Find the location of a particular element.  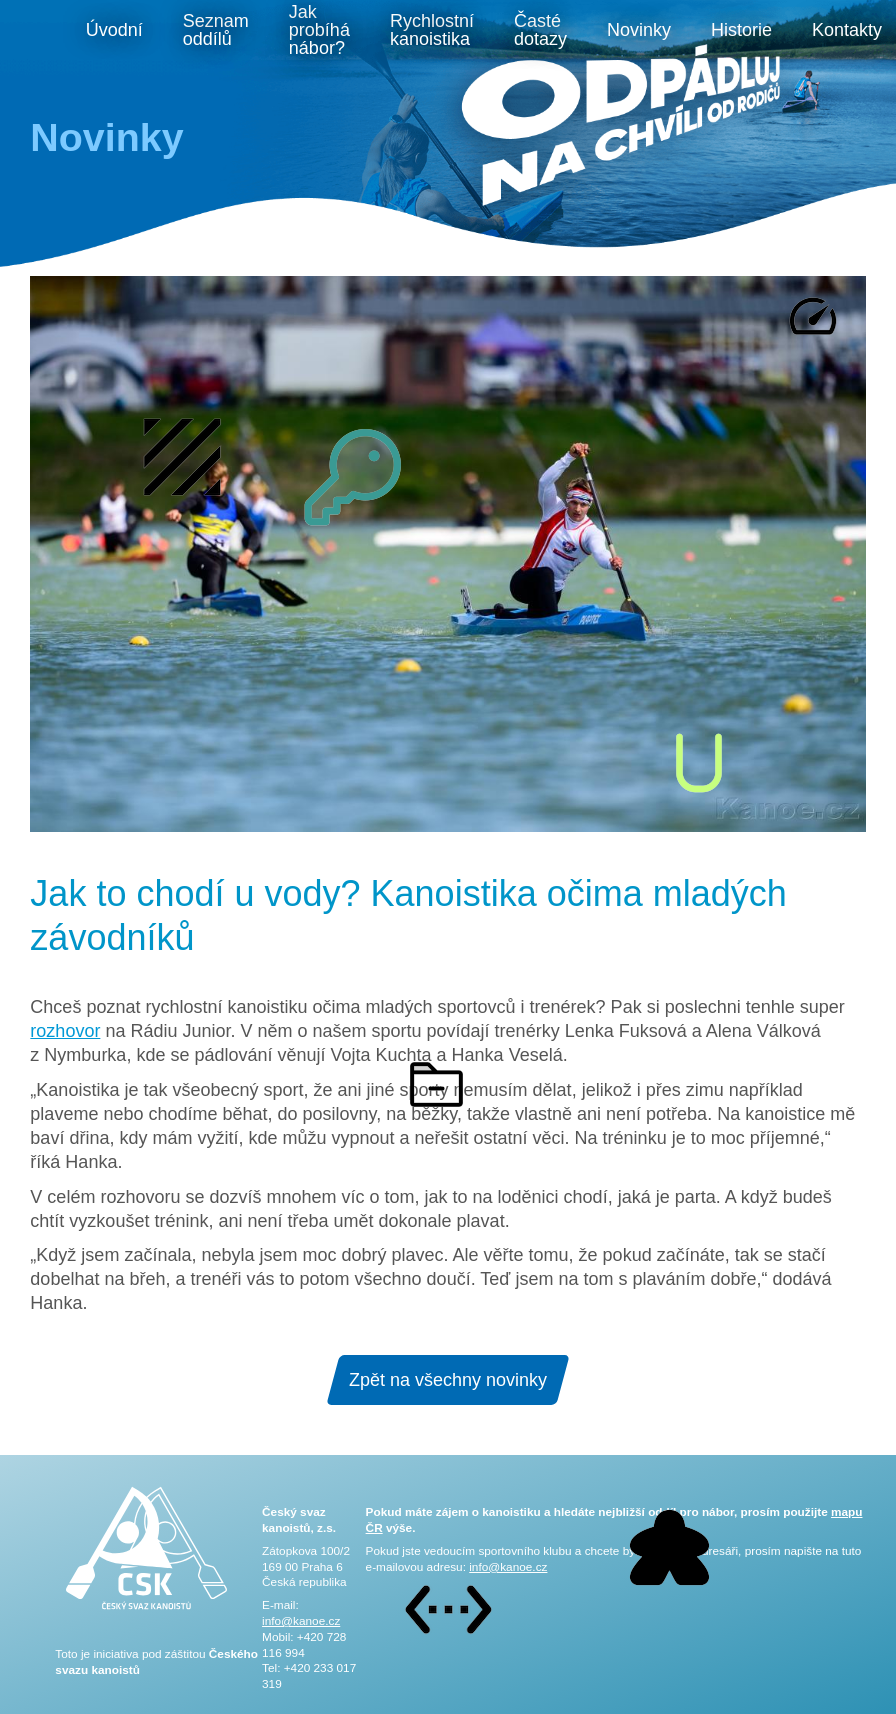

represents the letter U in text or keyboard input is located at coordinates (699, 763).